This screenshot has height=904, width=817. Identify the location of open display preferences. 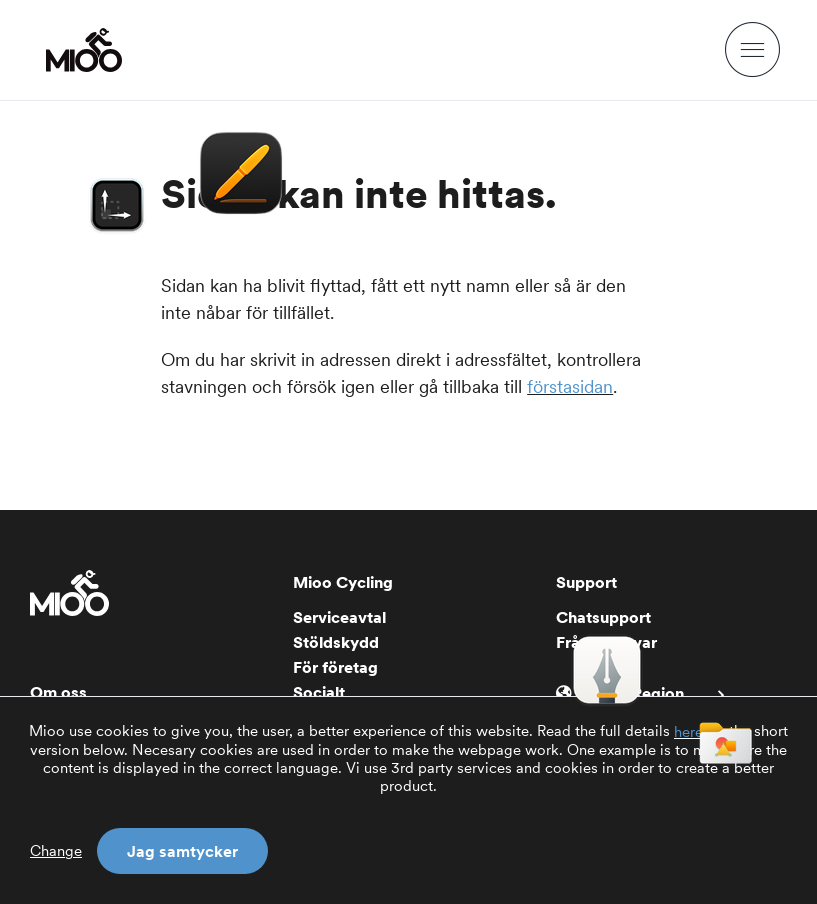
(117, 205).